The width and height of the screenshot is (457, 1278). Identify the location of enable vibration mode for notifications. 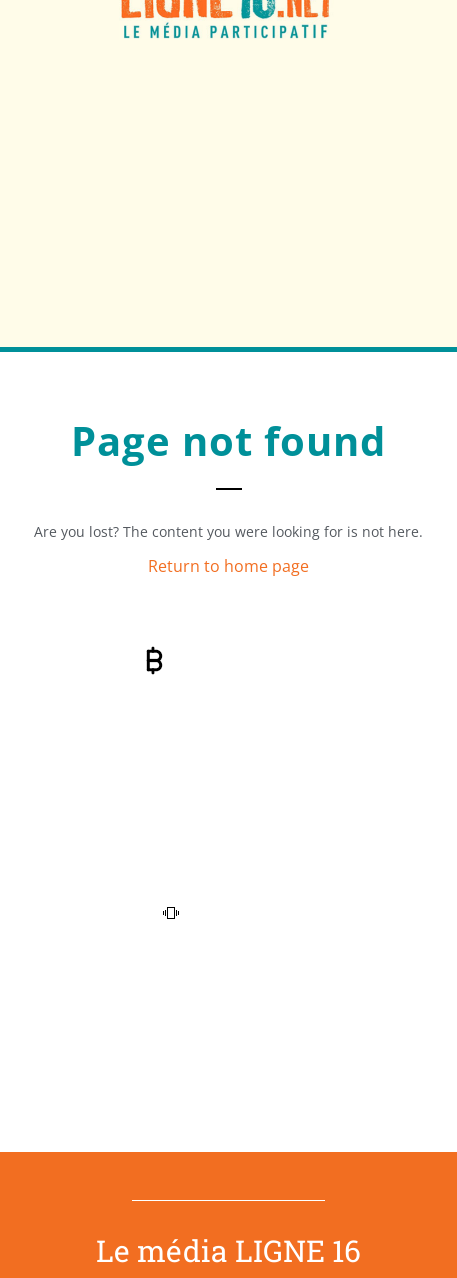
(171, 913).